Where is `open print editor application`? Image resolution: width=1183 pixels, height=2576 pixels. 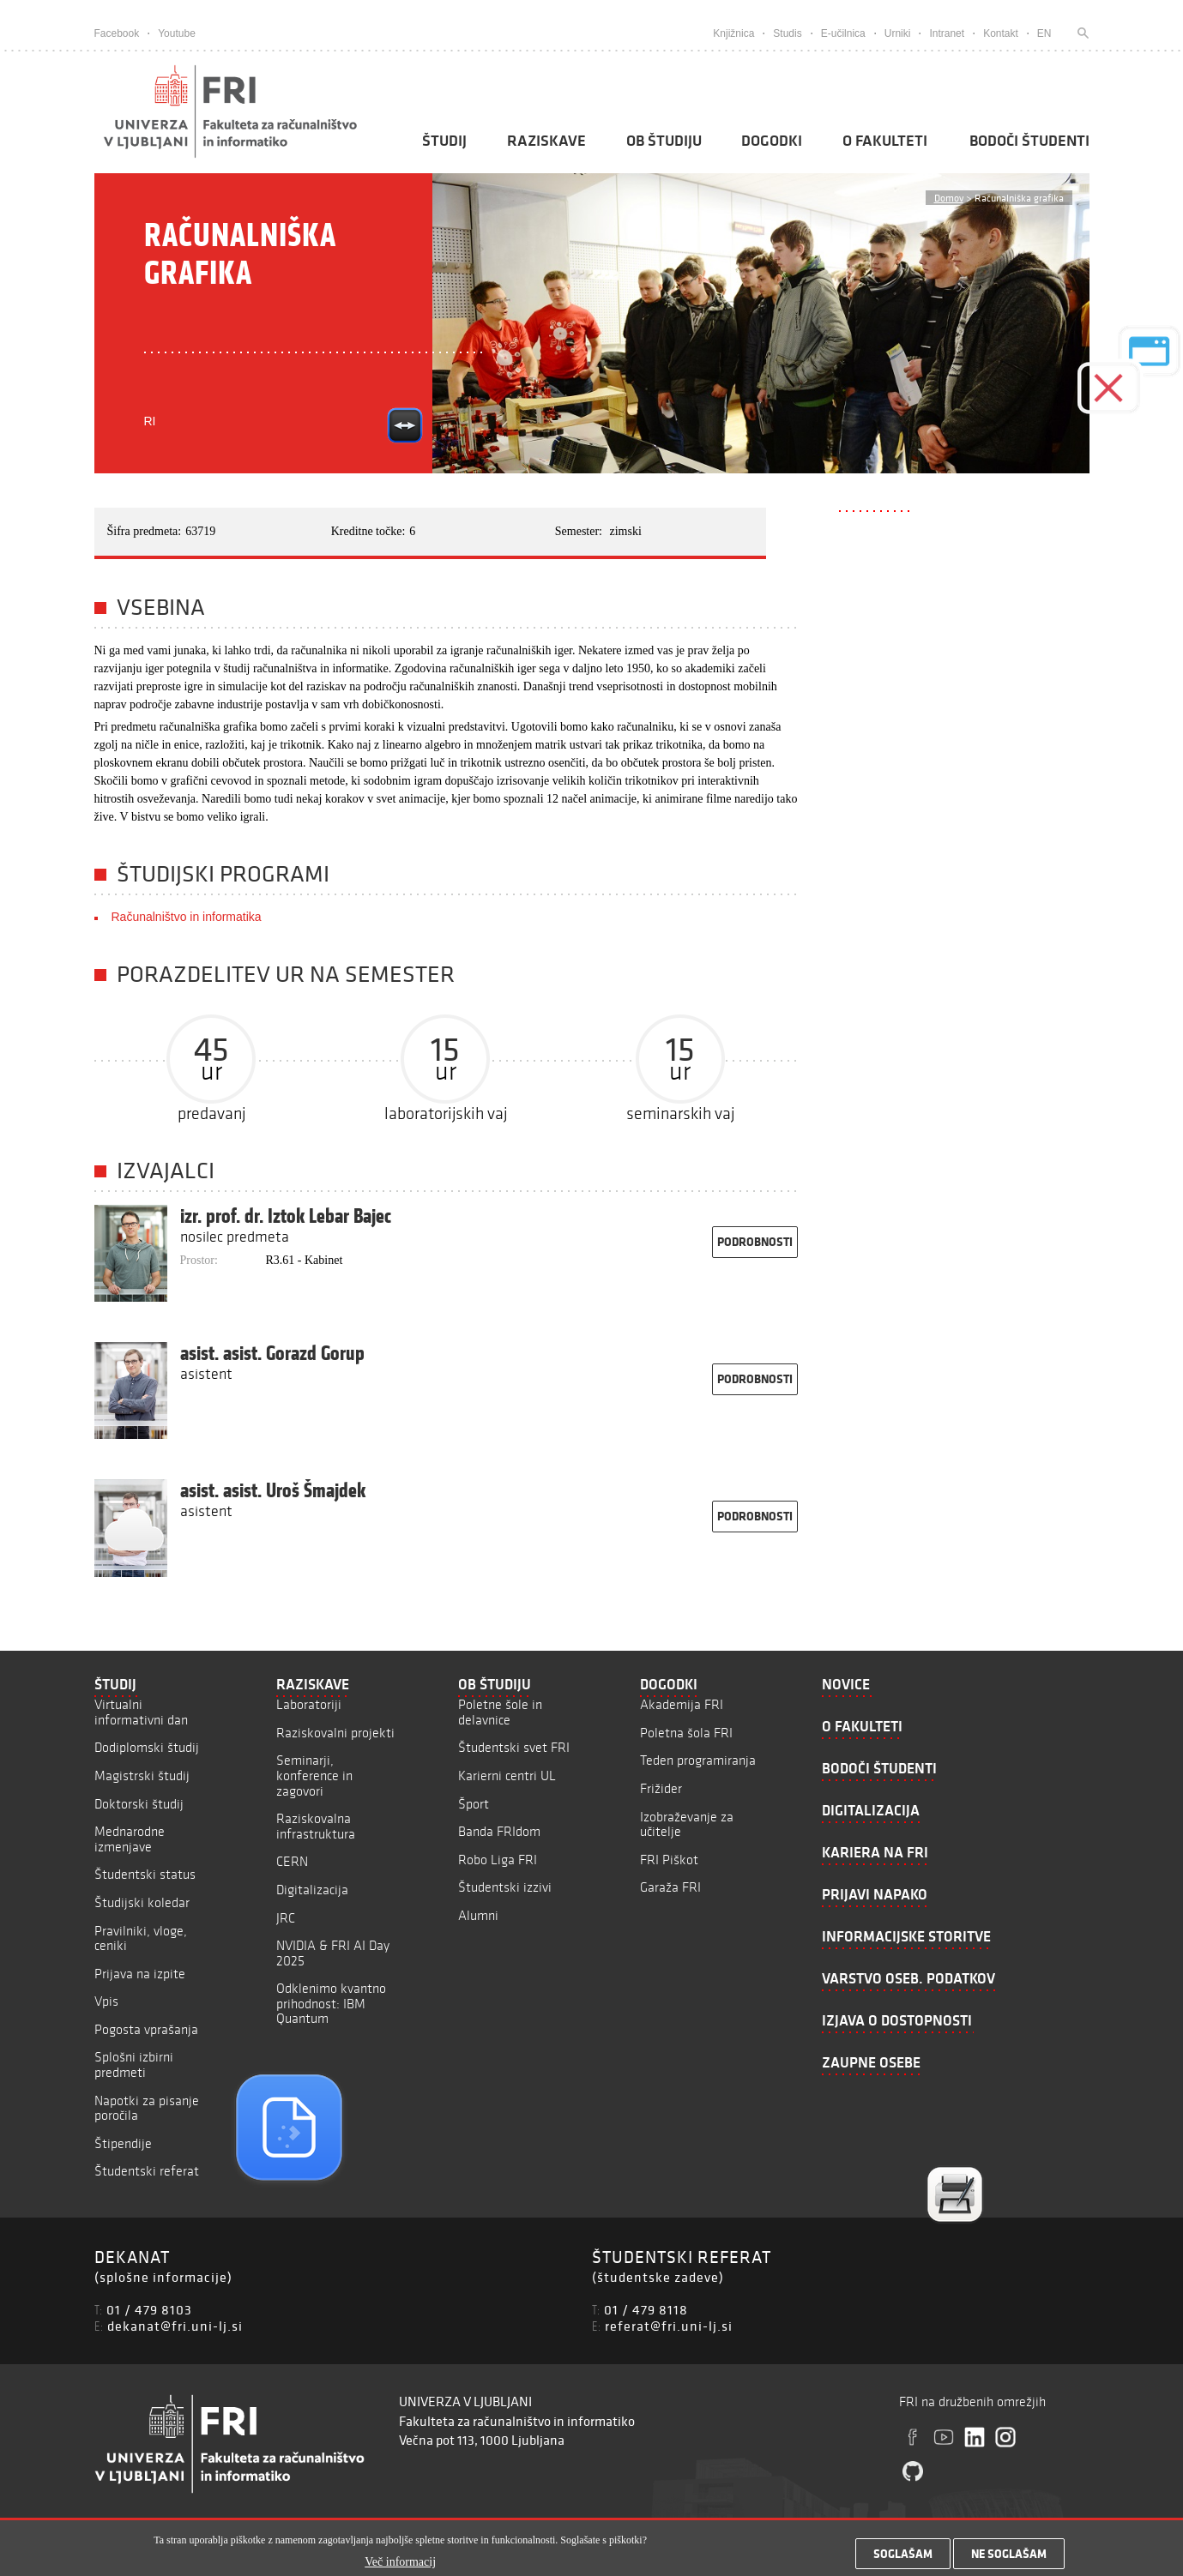 open print editor application is located at coordinates (955, 2194).